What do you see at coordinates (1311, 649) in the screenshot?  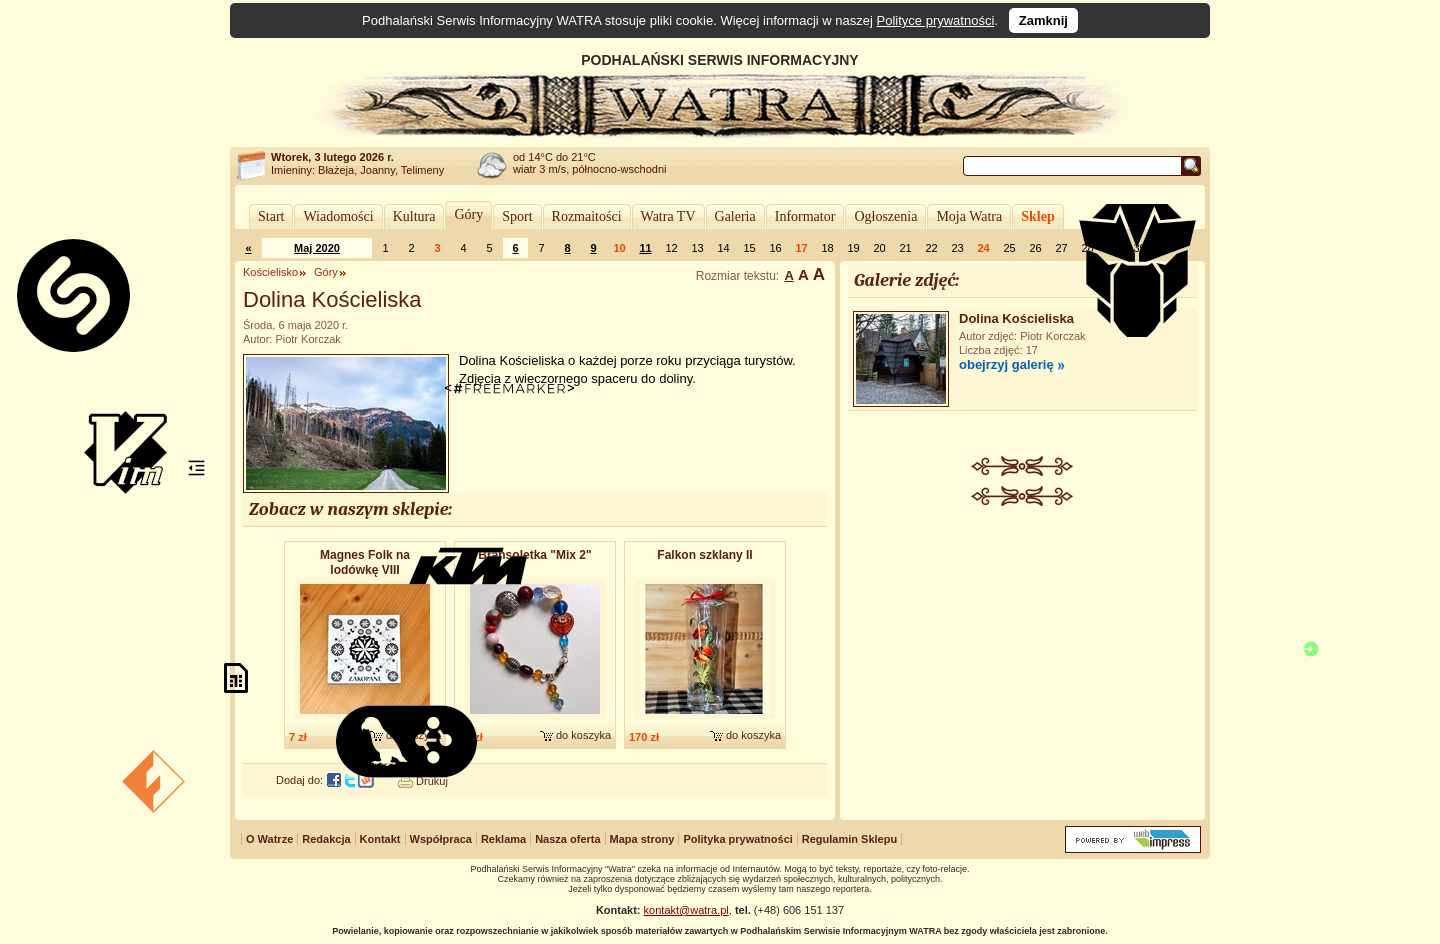 I see `log in to your account` at bounding box center [1311, 649].